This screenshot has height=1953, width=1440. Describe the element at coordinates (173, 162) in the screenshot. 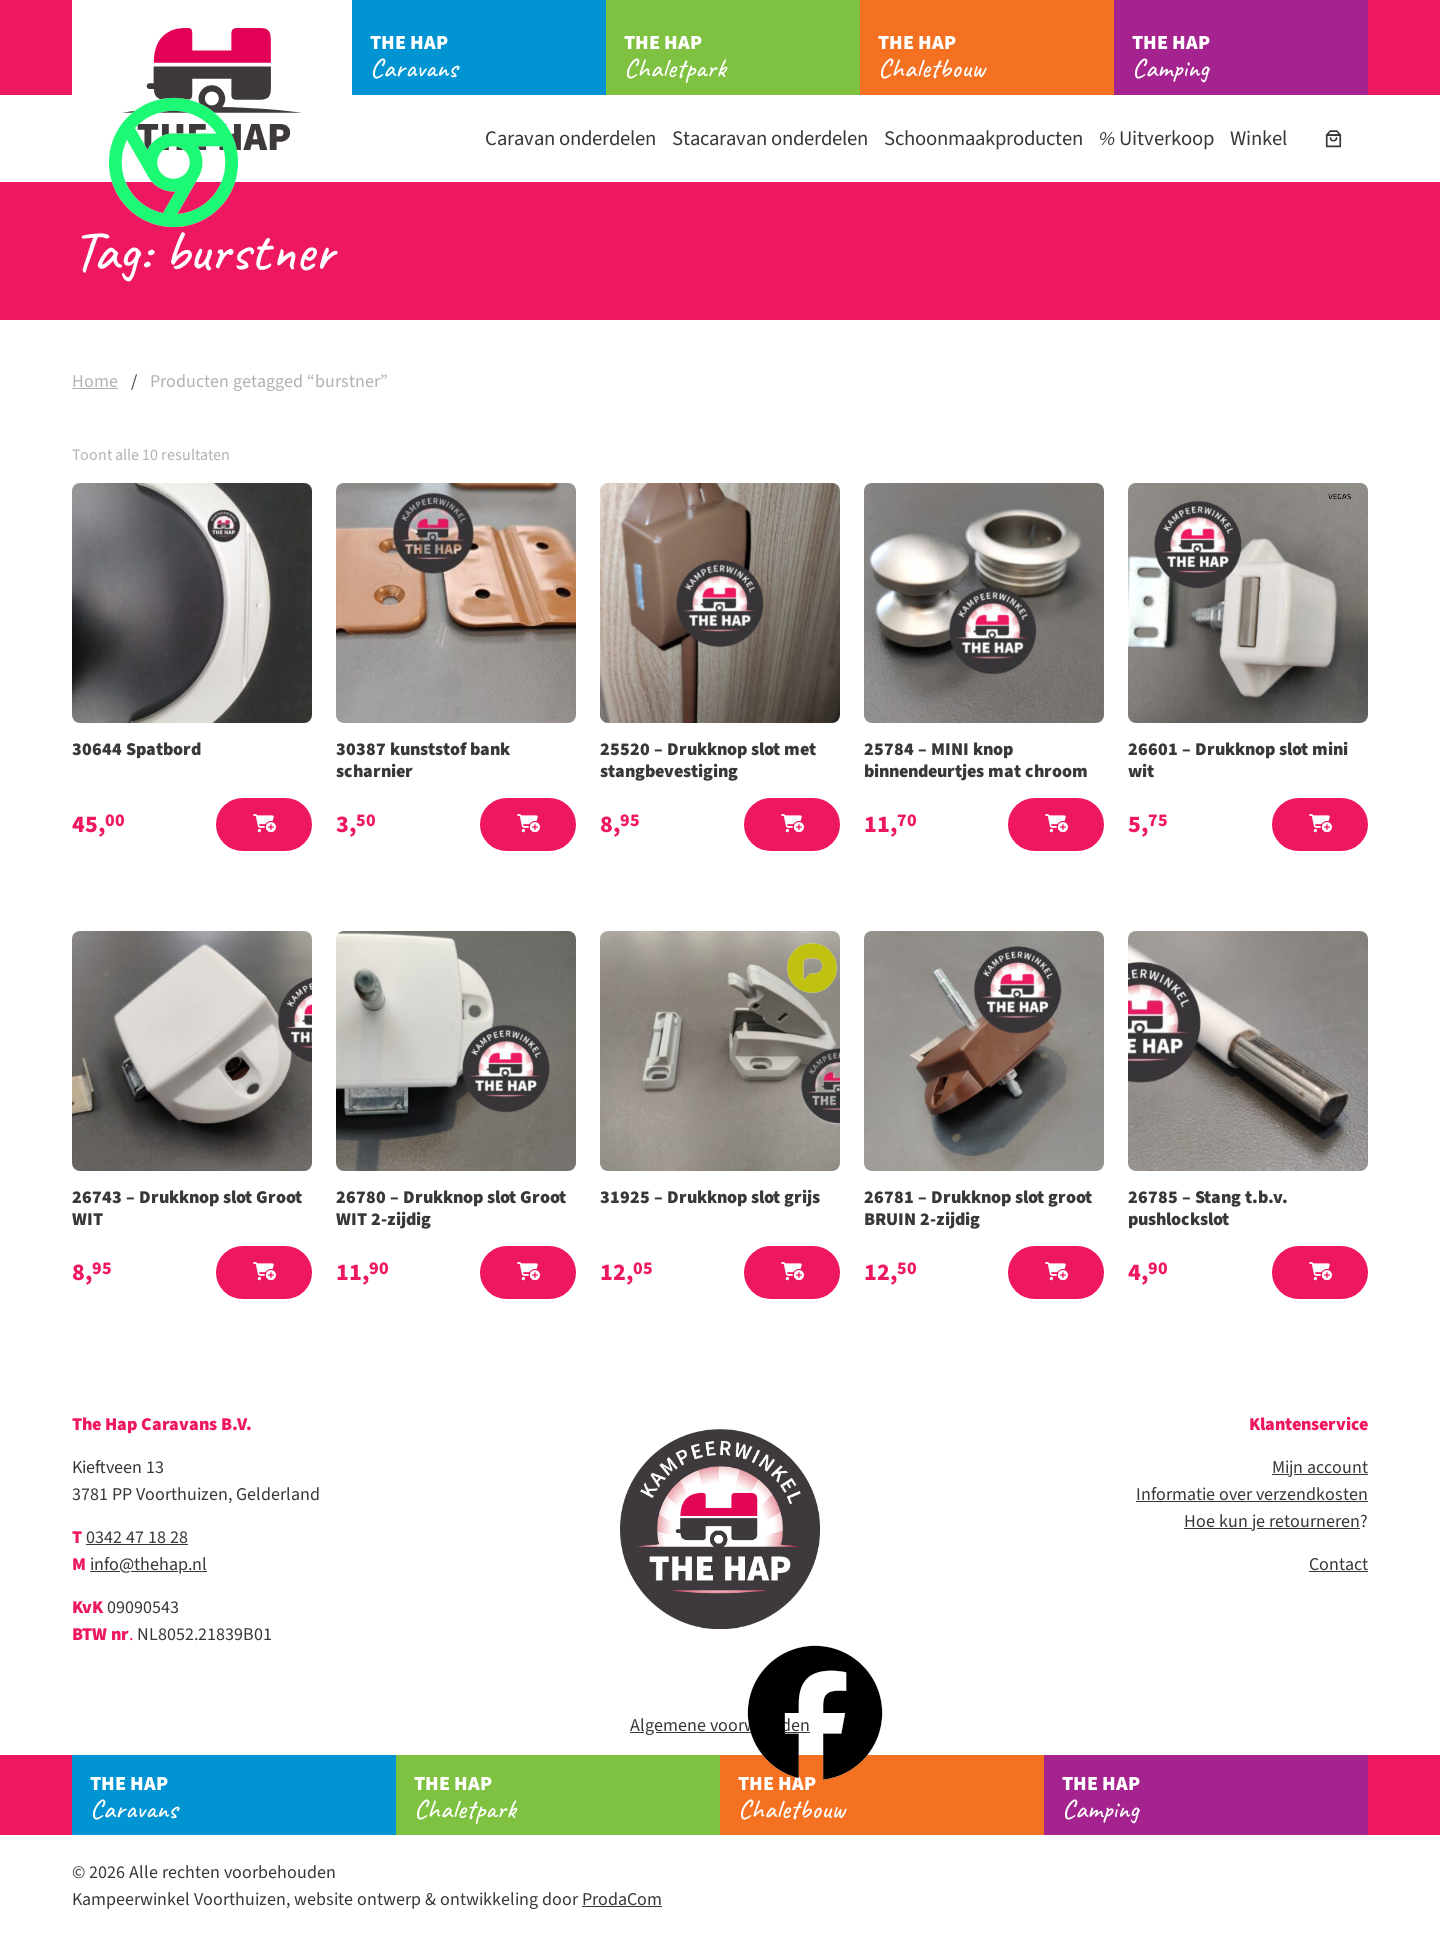

I see `open Google Chrome browser` at that location.